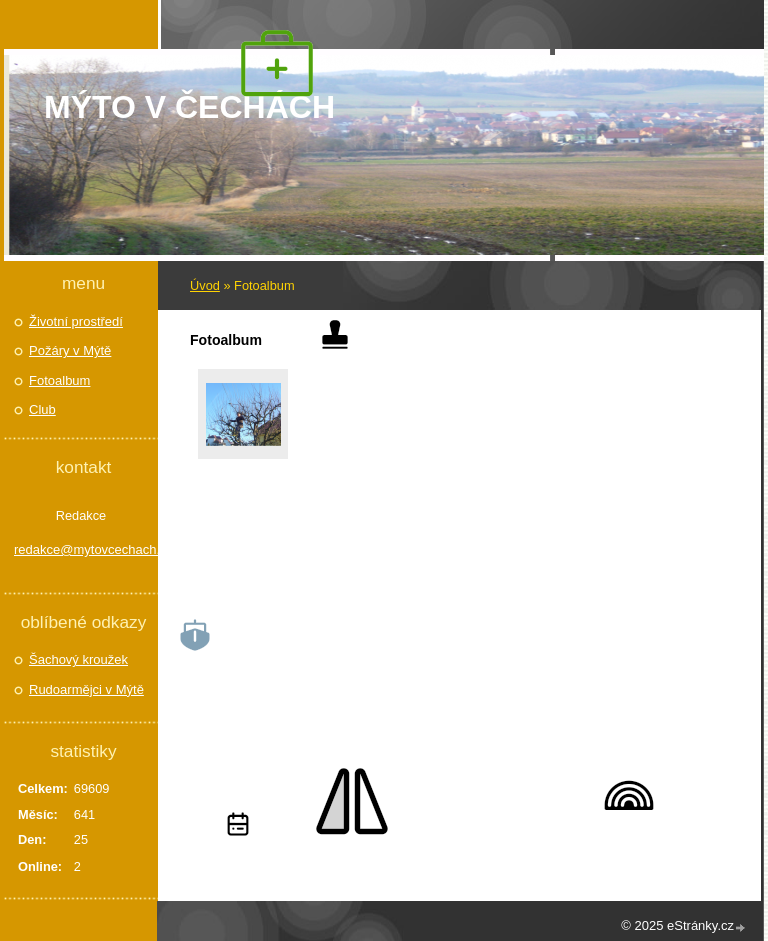 The width and height of the screenshot is (768, 941). Describe the element at coordinates (335, 335) in the screenshot. I see `apply a stamp or seal to a document` at that location.